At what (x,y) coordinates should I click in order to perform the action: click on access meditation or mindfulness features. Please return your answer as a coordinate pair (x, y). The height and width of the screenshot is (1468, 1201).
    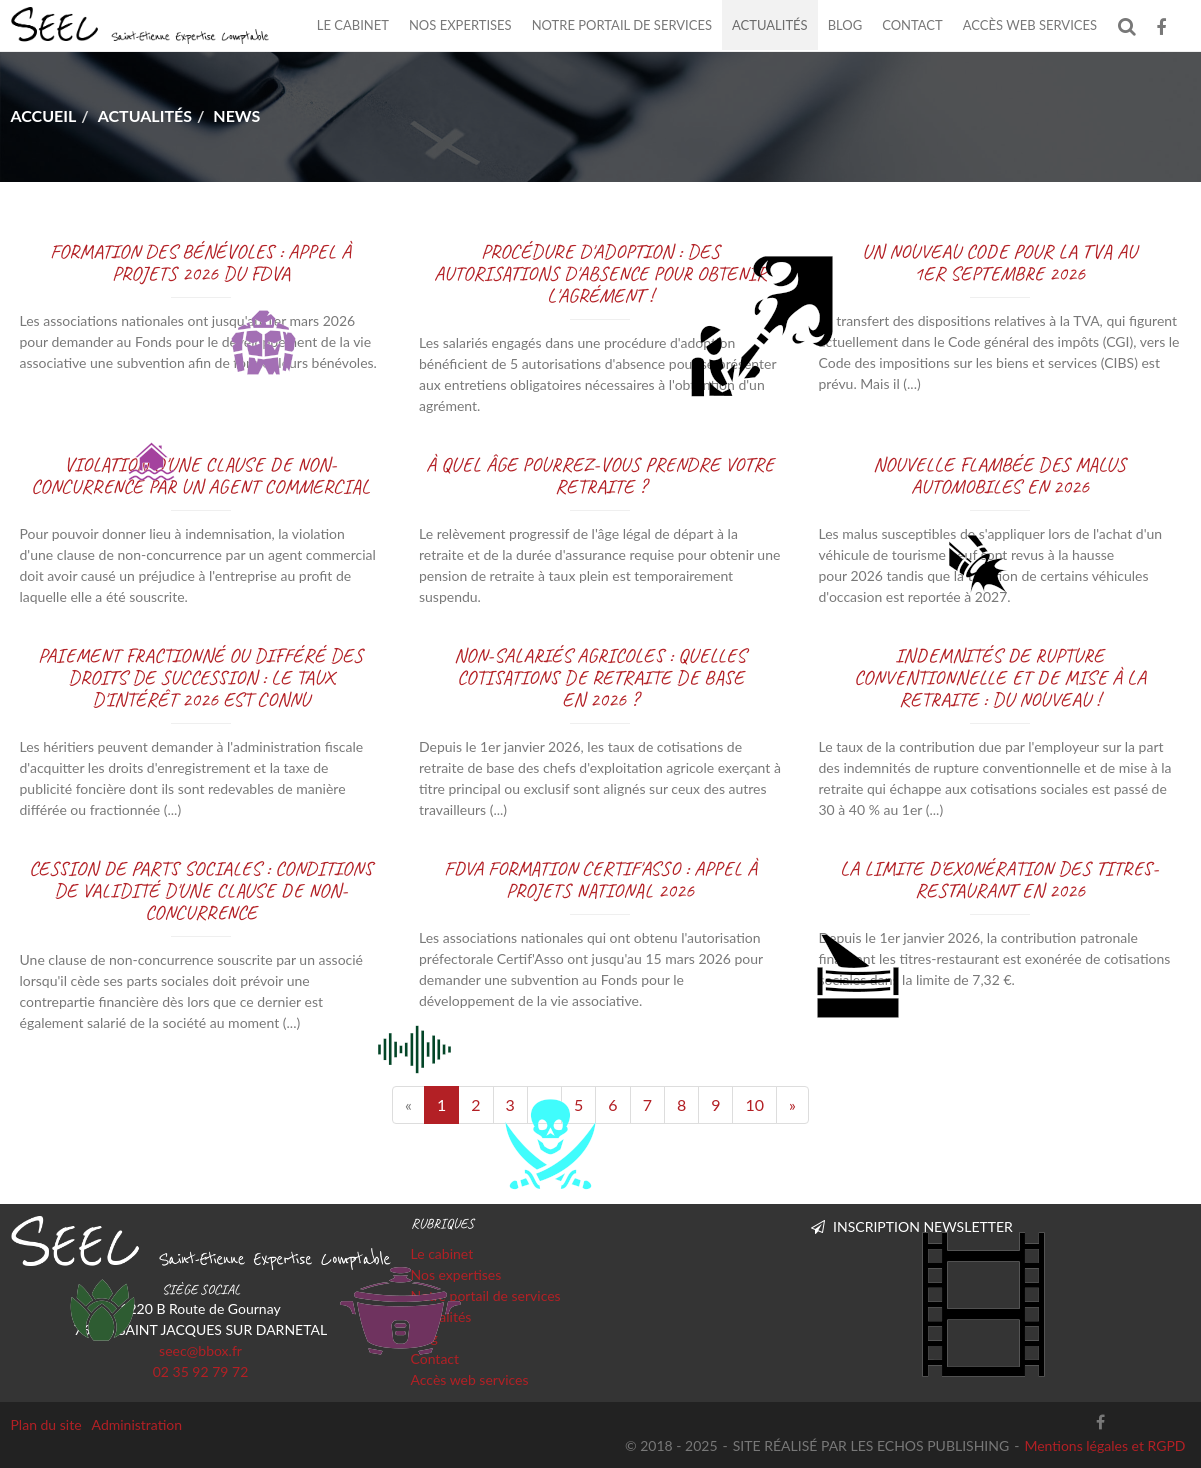
    Looking at the image, I should click on (102, 1308).